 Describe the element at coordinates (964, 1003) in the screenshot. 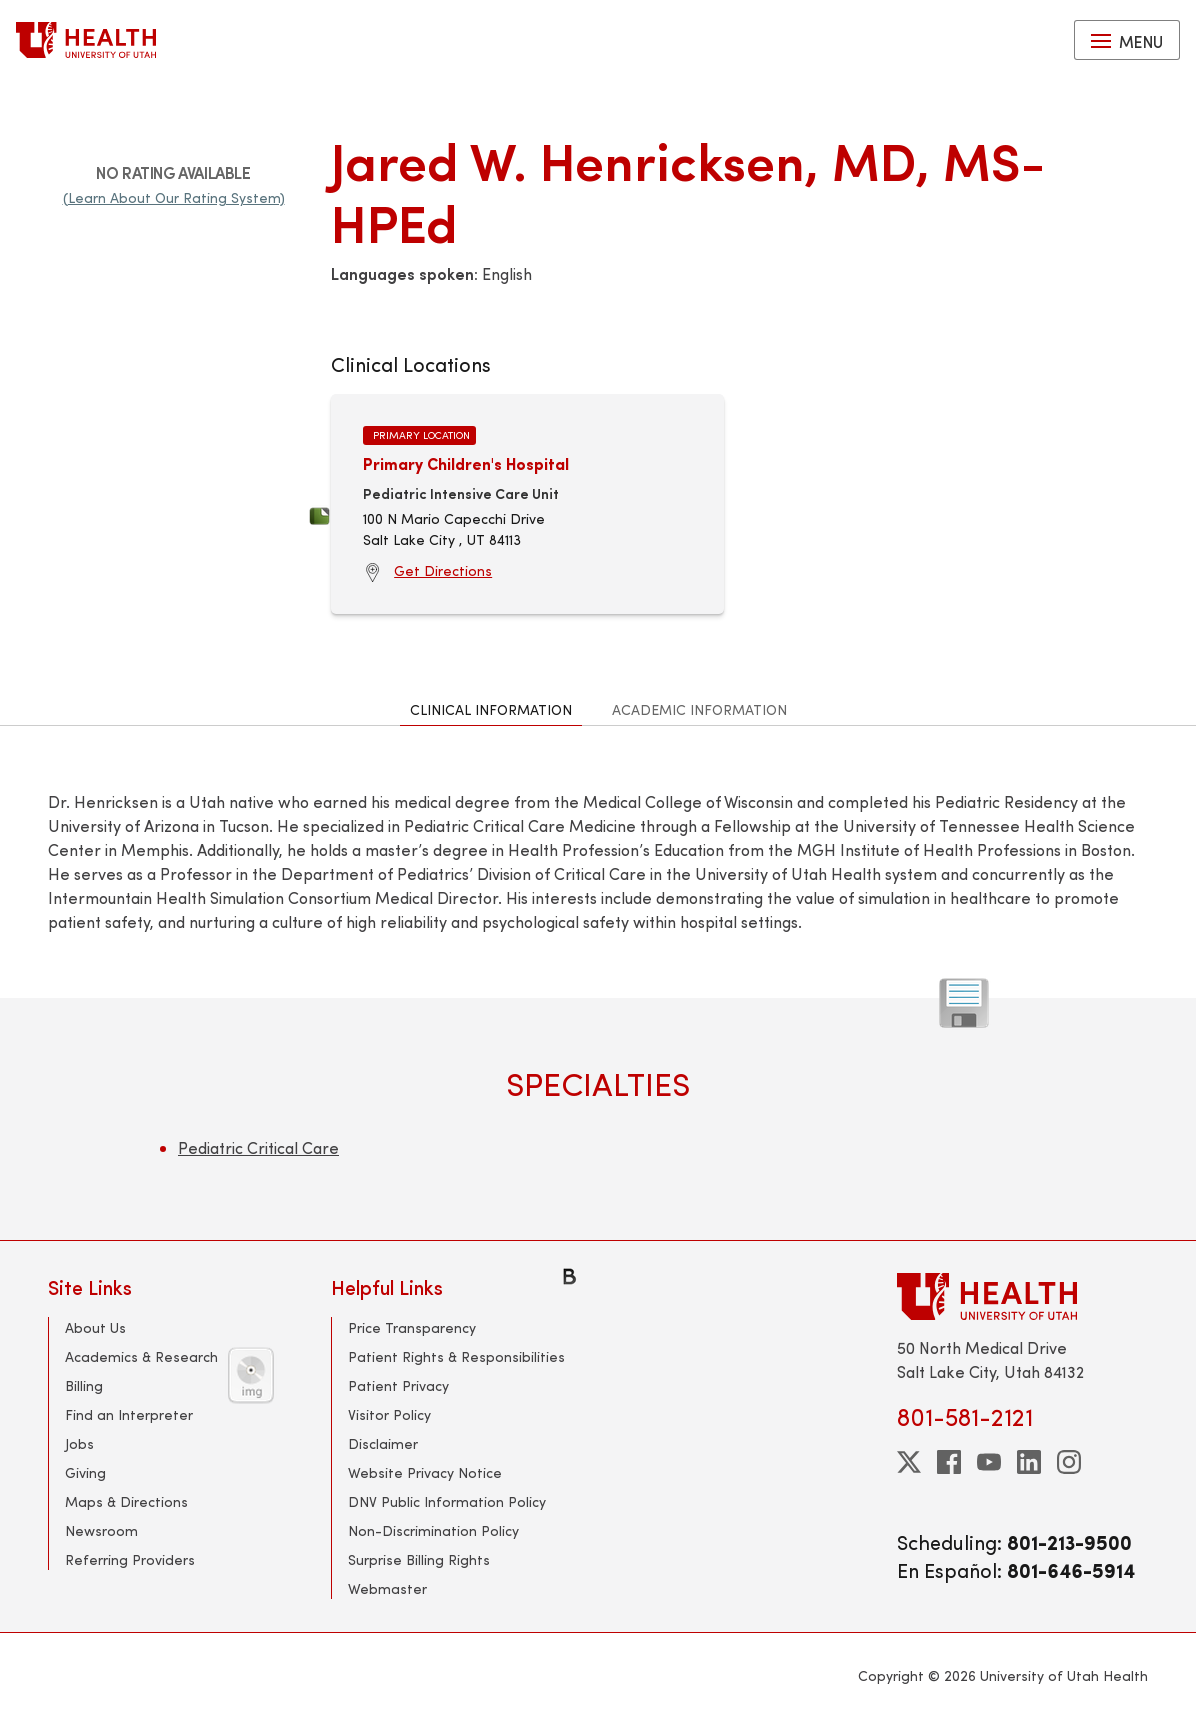

I see `save file or document` at that location.